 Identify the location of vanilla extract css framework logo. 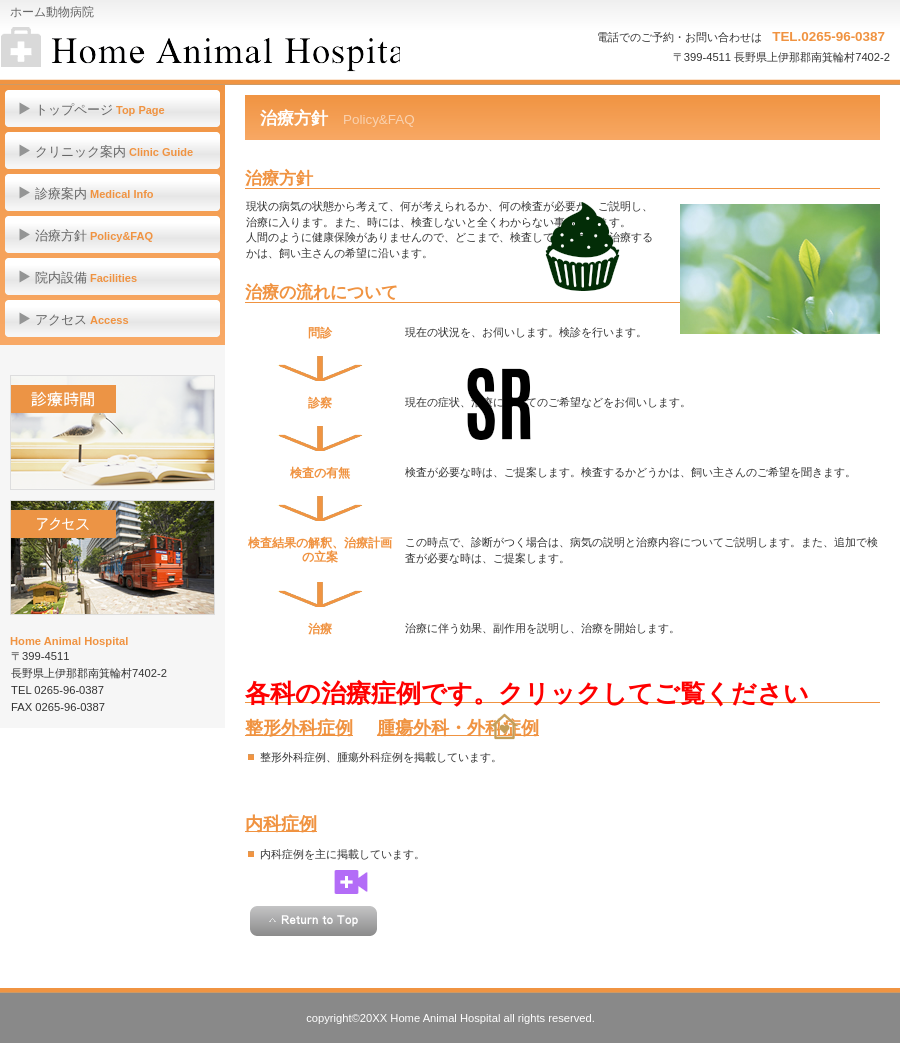
(582, 246).